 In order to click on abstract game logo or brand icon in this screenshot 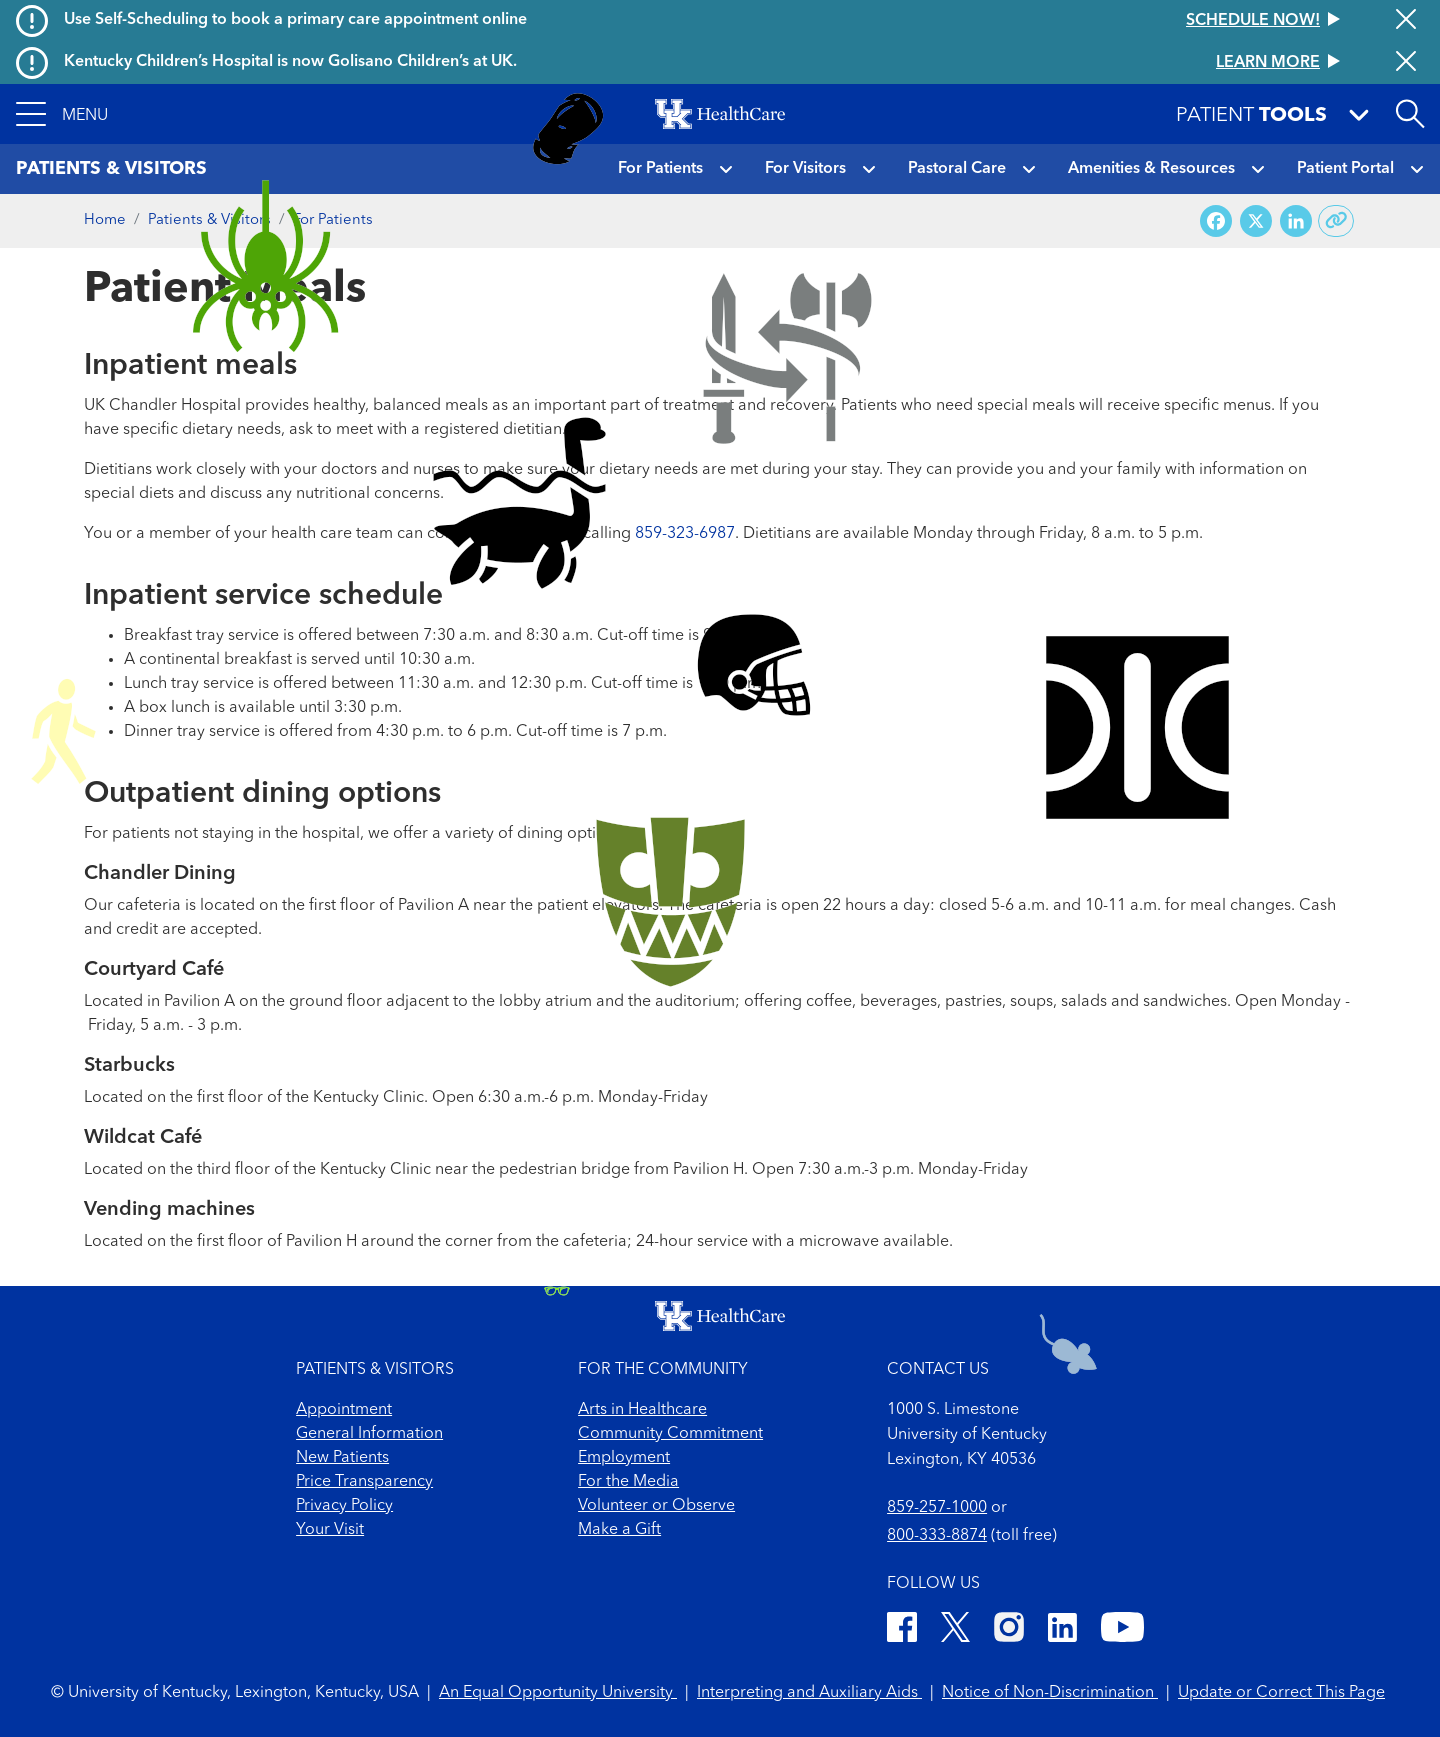, I will do `click(1137, 727)`.